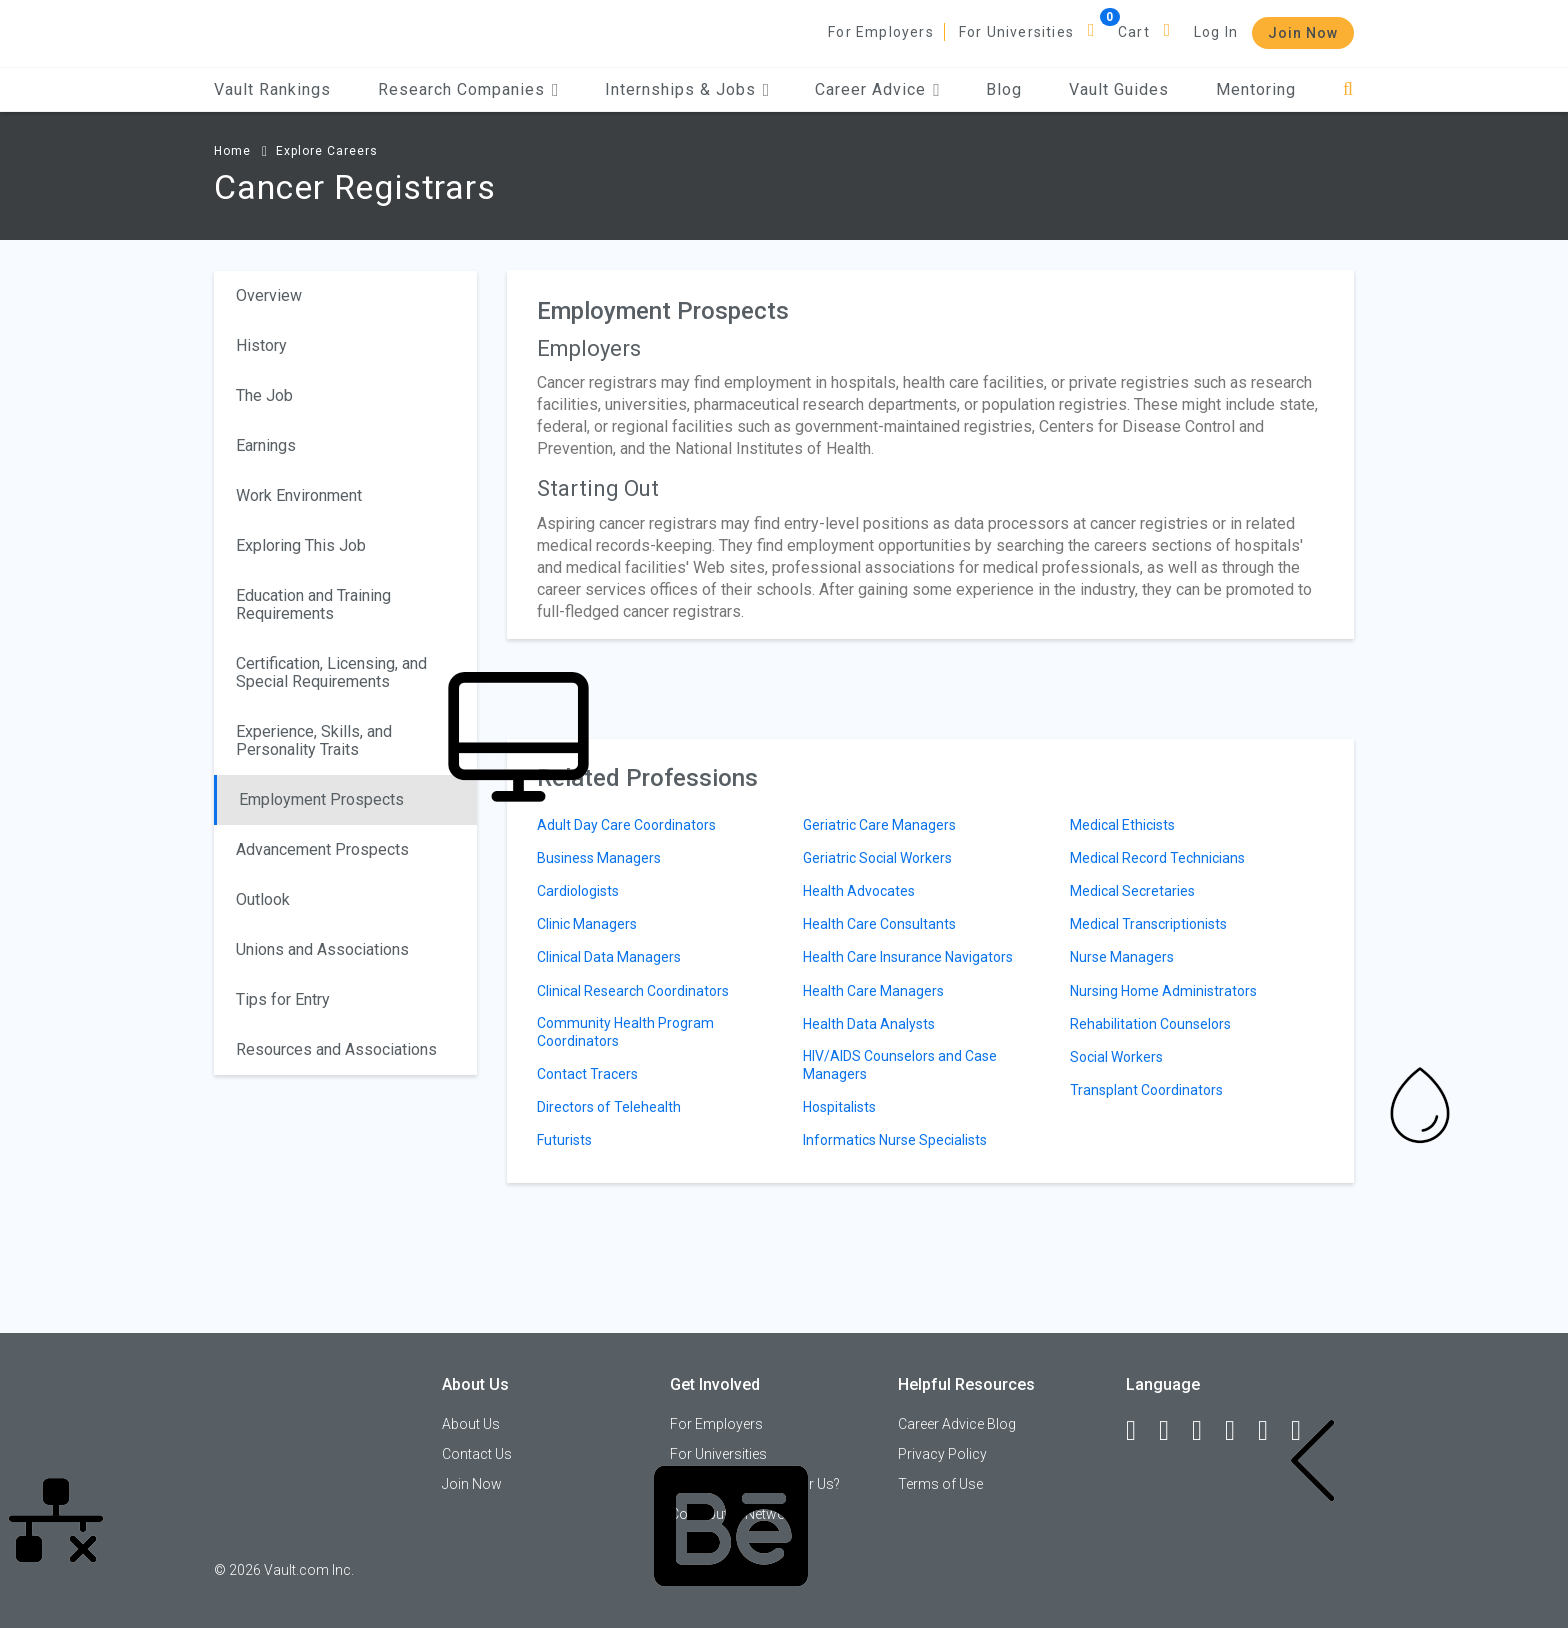 The width and height of the screenshot is (1568, 1628). Describe the element at coordinates (1316, 1460) in the screenshot. I see `go back to the previous screen` at that location.